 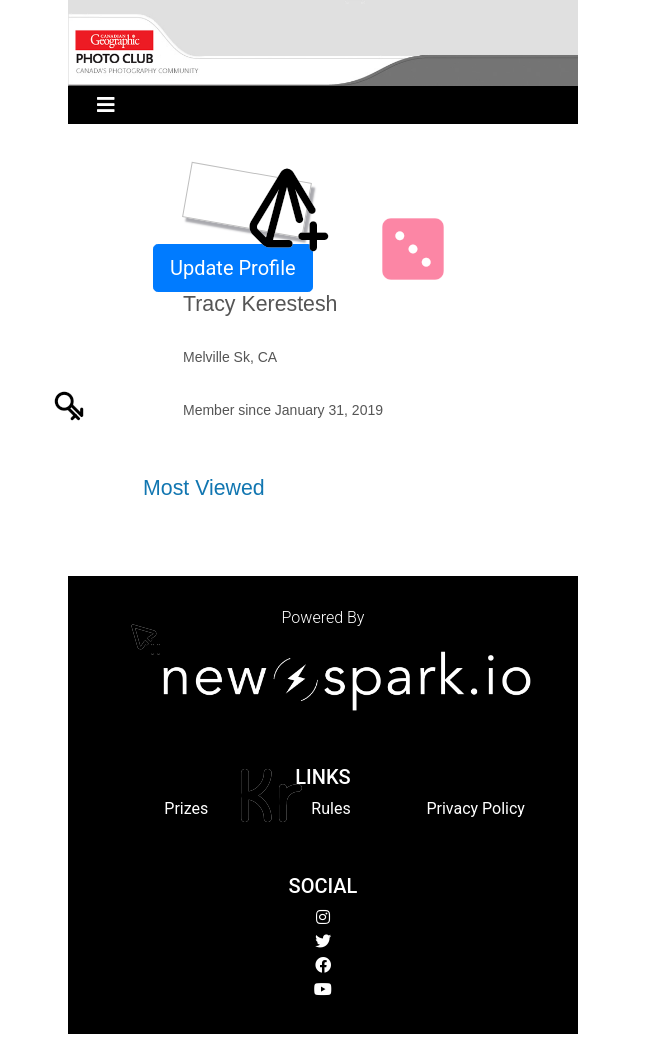 I want to click on pause cursor tracking or pointer activity, so click(x=145, y=638).